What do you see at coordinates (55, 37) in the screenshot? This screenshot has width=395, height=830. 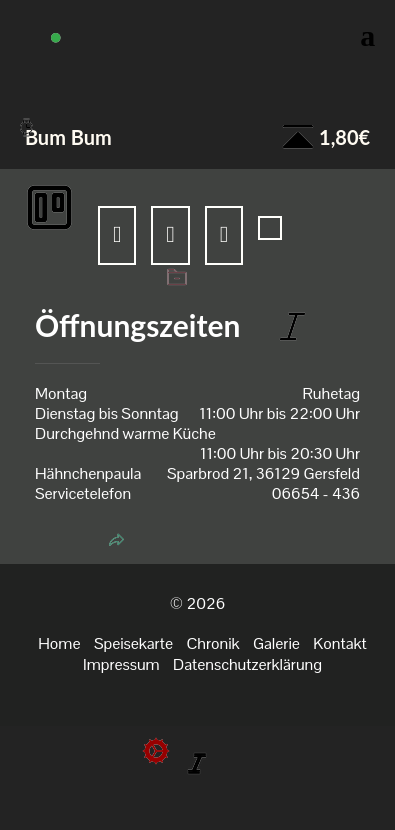 I see `indicates an unread notification or new item` at bounding box center [55, 37].